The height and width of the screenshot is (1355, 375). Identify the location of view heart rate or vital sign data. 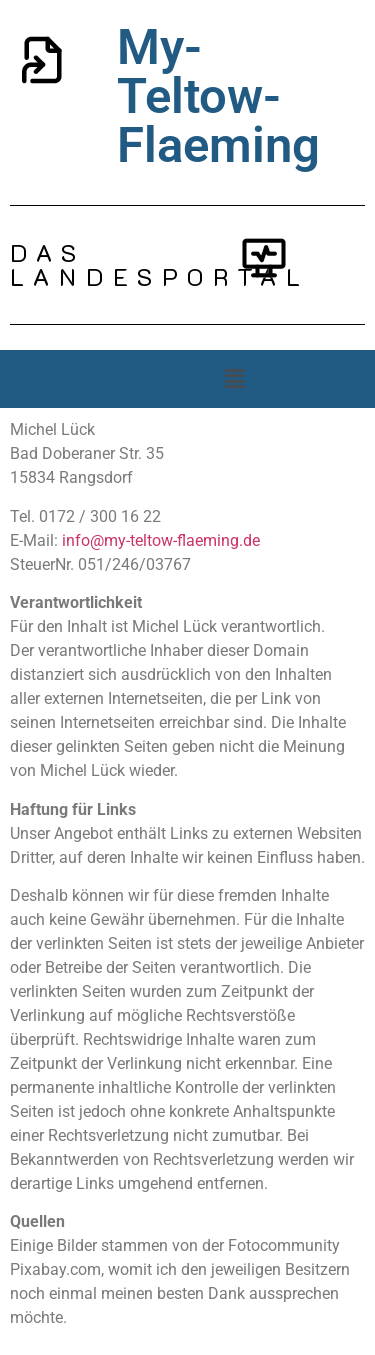
(264, 258).